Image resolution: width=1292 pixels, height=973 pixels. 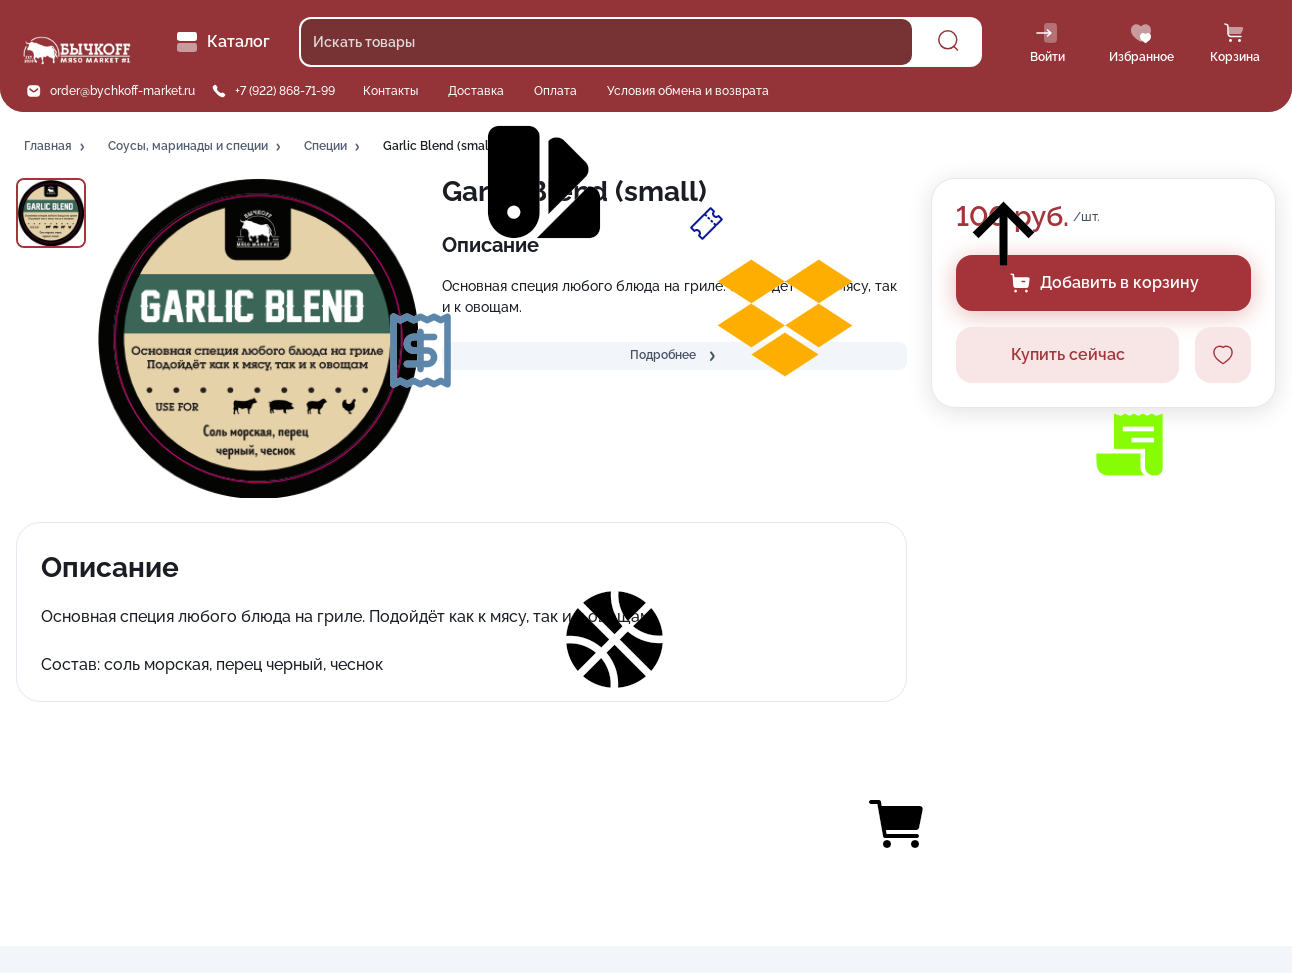 What do you see at coordinates (614, 639) in the screenshot?
I see `access sports or basketball content` at bounding box center [614, 639].